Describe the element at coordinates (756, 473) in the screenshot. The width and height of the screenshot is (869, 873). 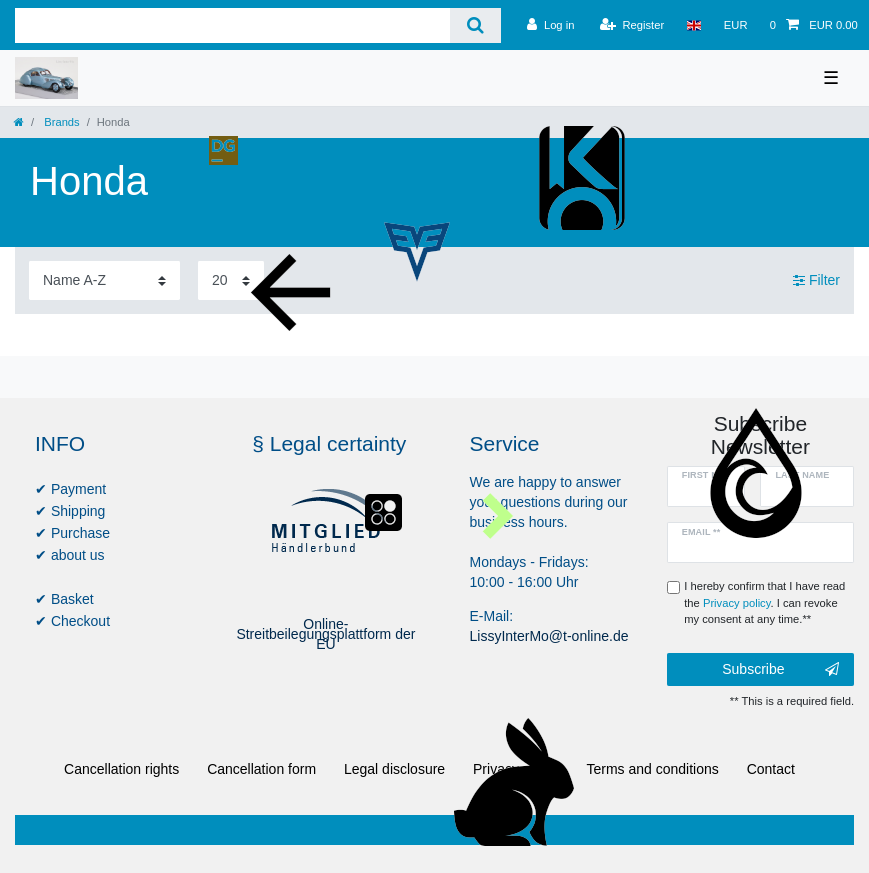
I see `open deluge torrent client` at that location.